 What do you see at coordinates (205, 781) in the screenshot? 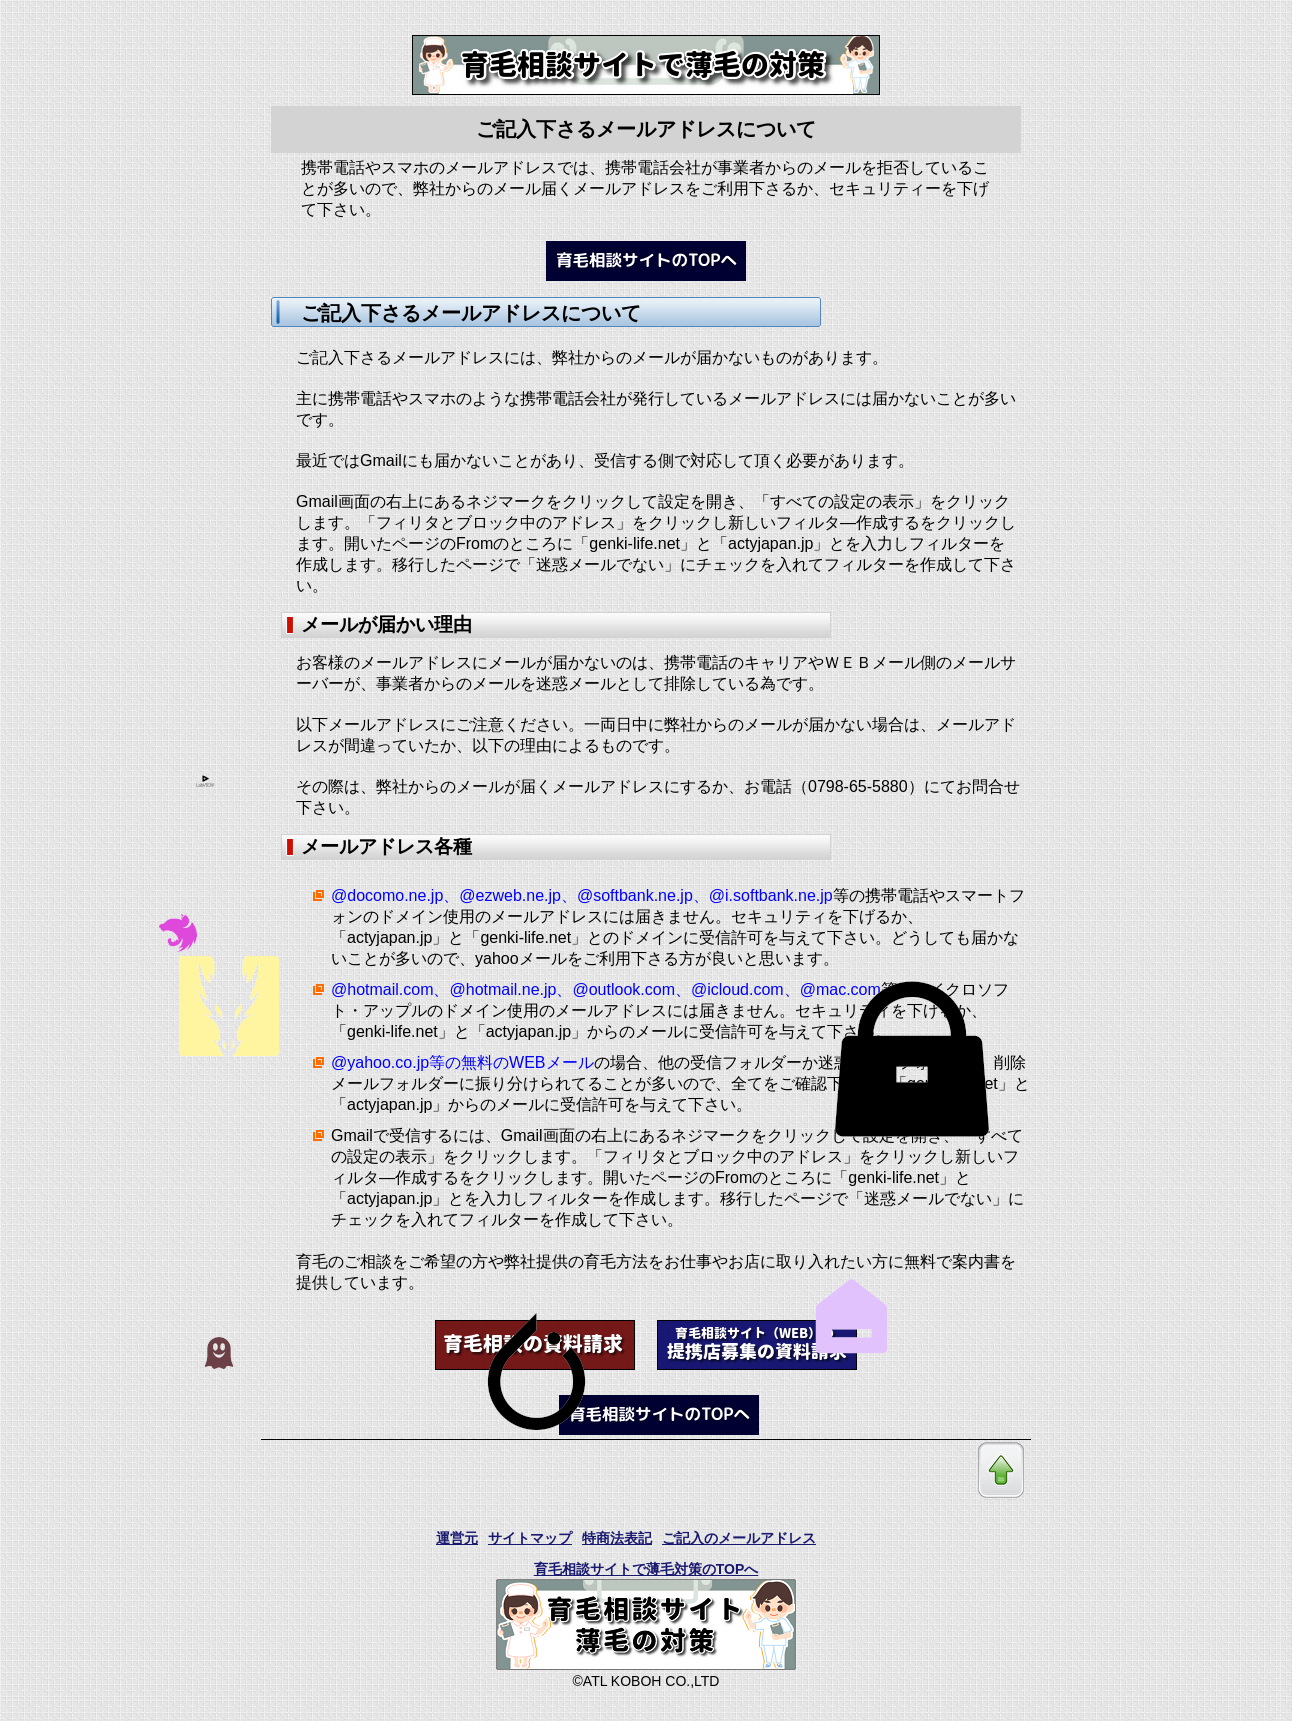
I see `open LabVIEW application` at bounding box center [205, 781].